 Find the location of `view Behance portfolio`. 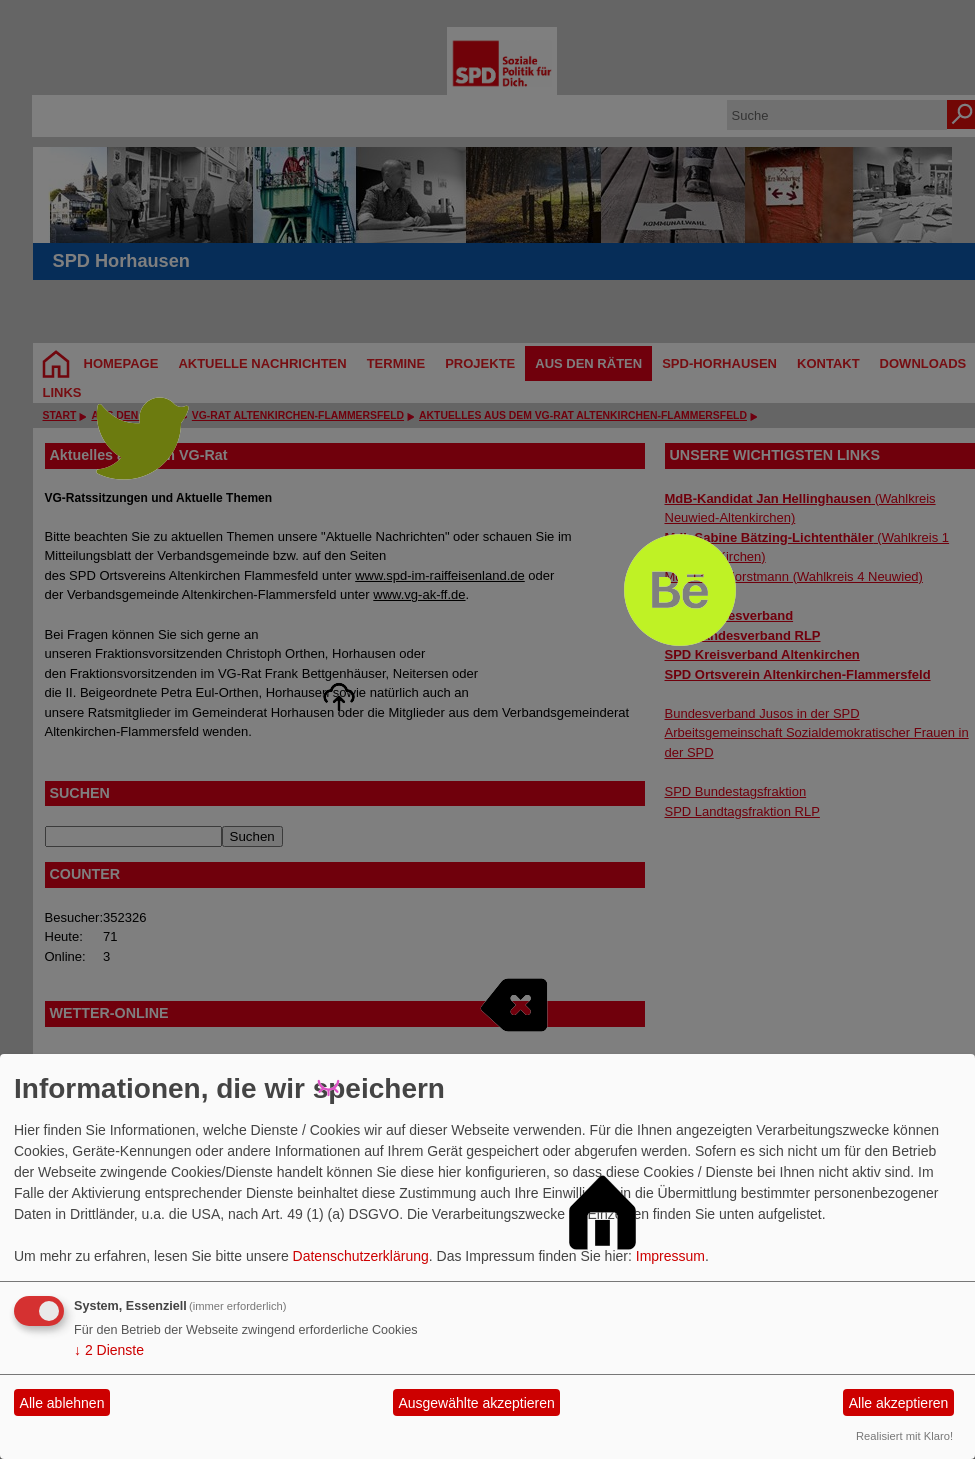

view Behance portfolio is located at coordinates (680, 590).